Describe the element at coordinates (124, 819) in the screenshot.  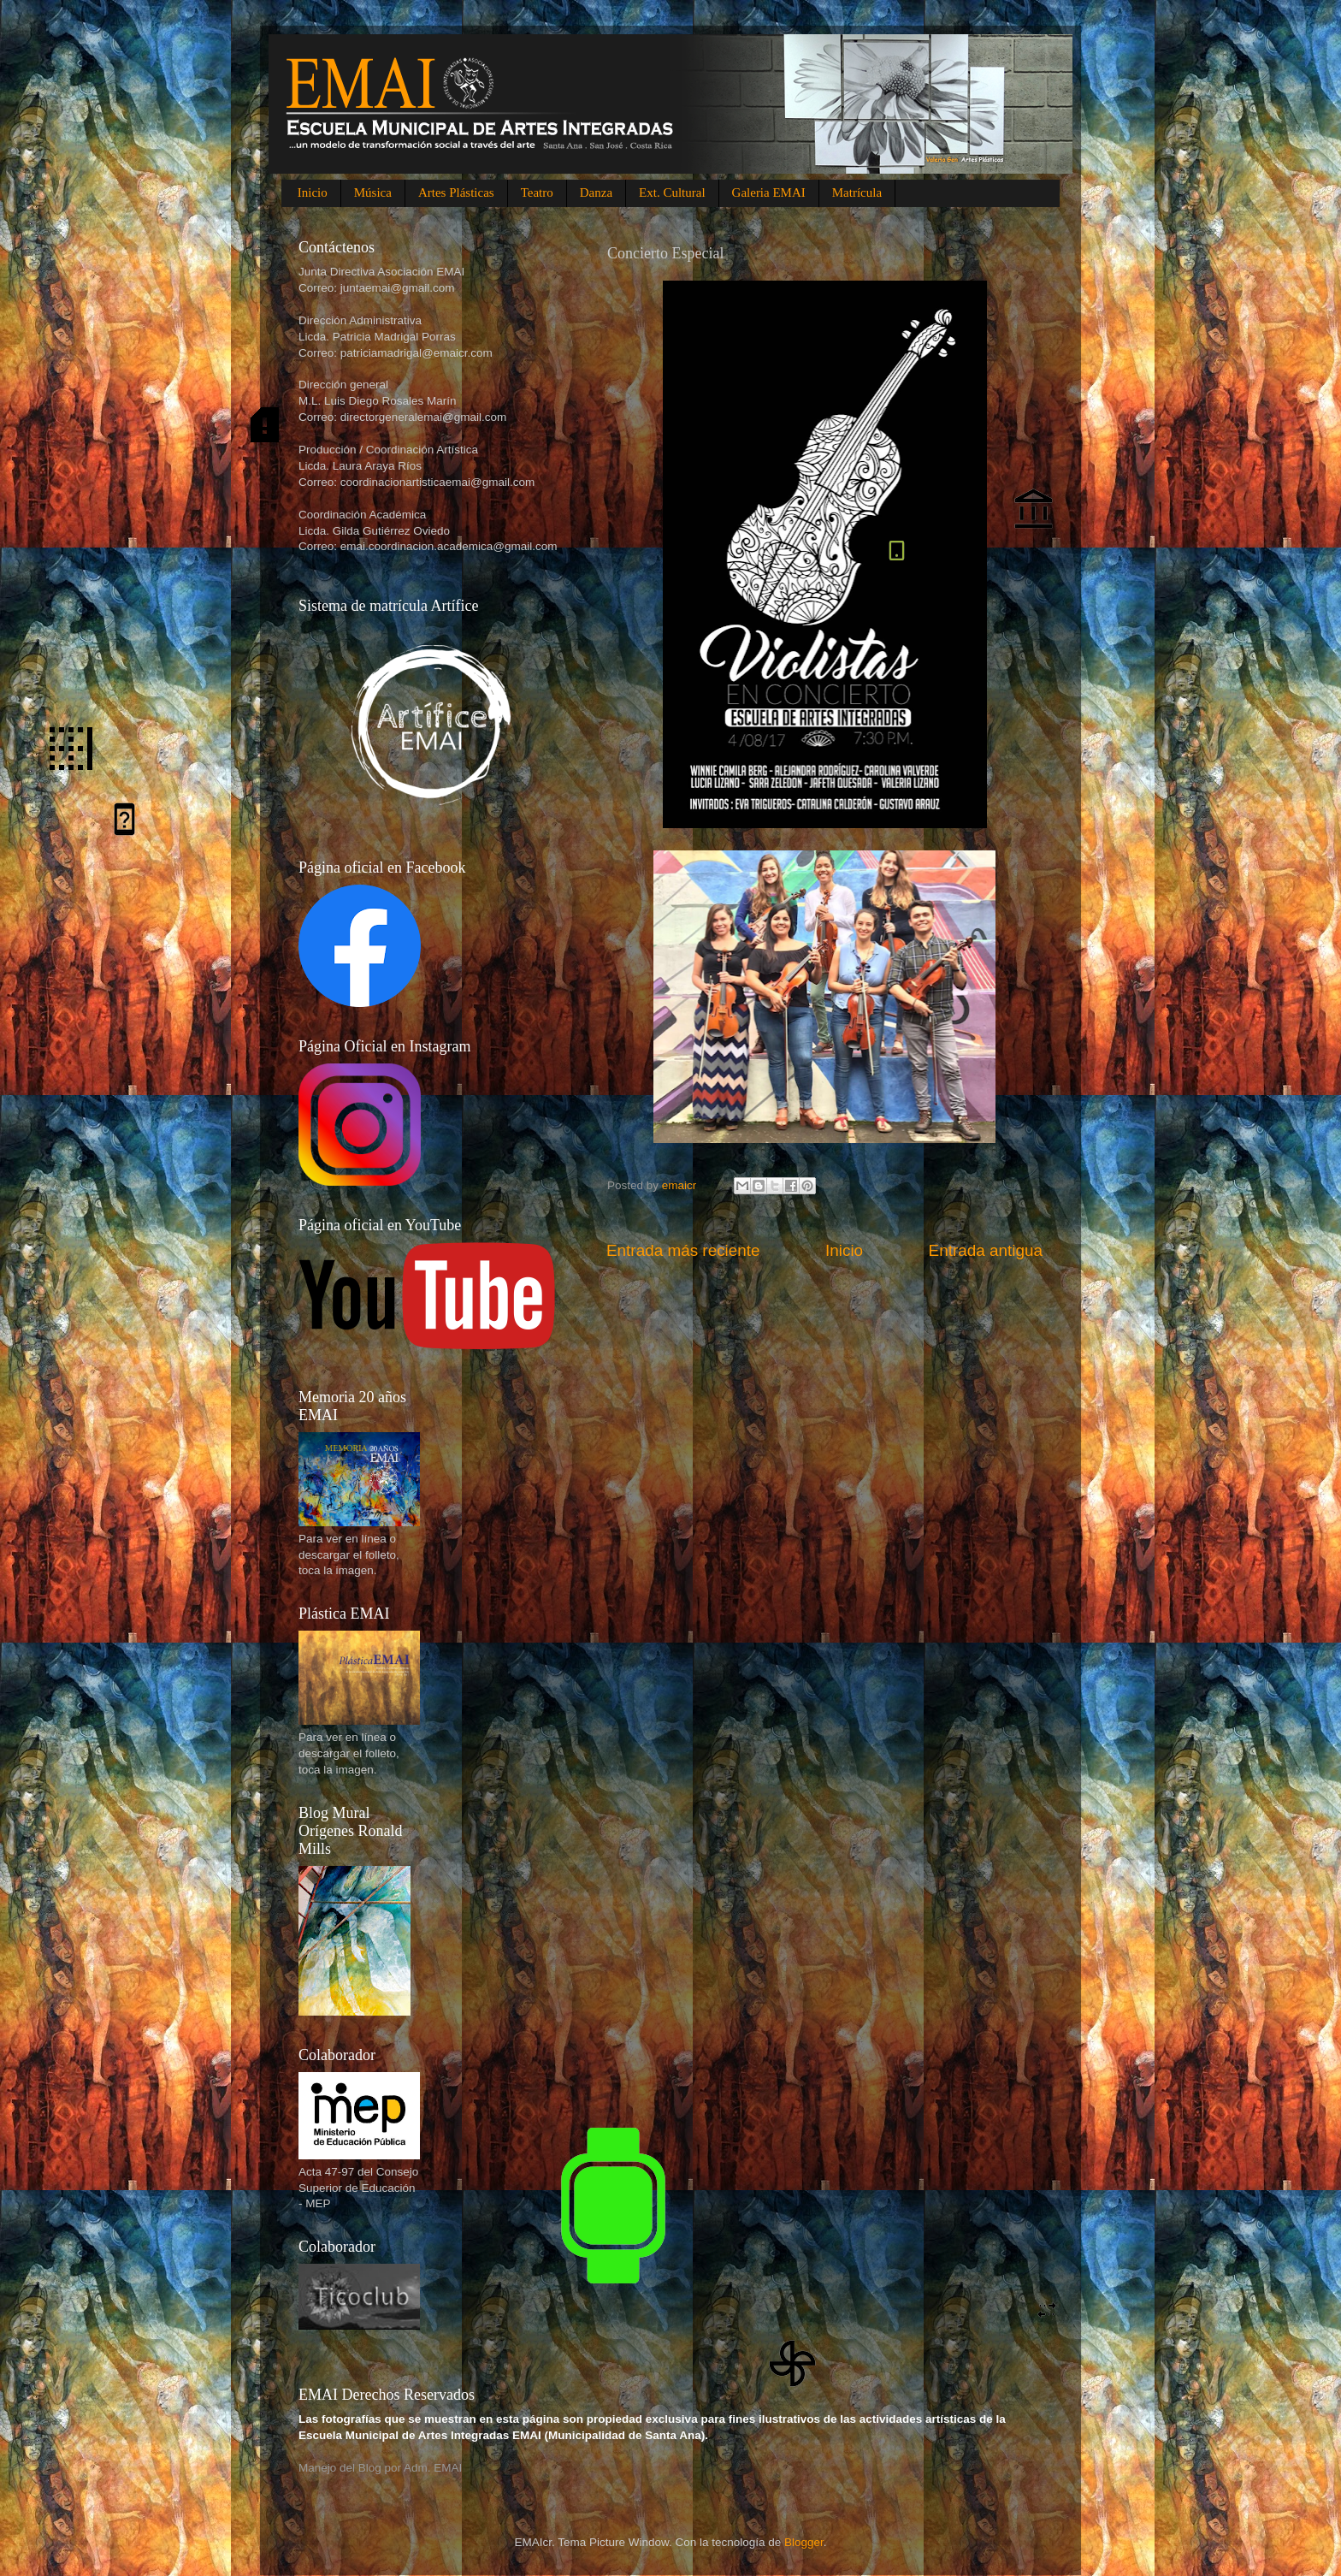
I see `indicates an unrecognized or unknown device` at that location.